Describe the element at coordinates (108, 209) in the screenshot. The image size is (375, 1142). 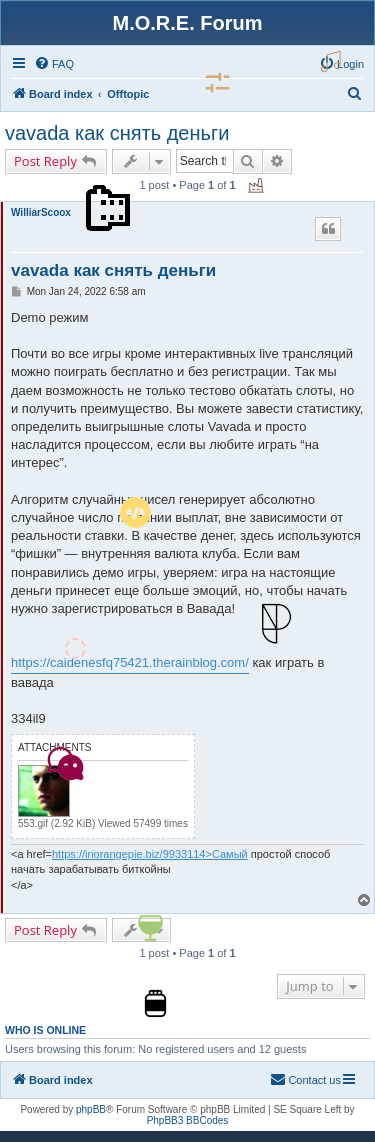
I see `view photos from camera roll` at that location.